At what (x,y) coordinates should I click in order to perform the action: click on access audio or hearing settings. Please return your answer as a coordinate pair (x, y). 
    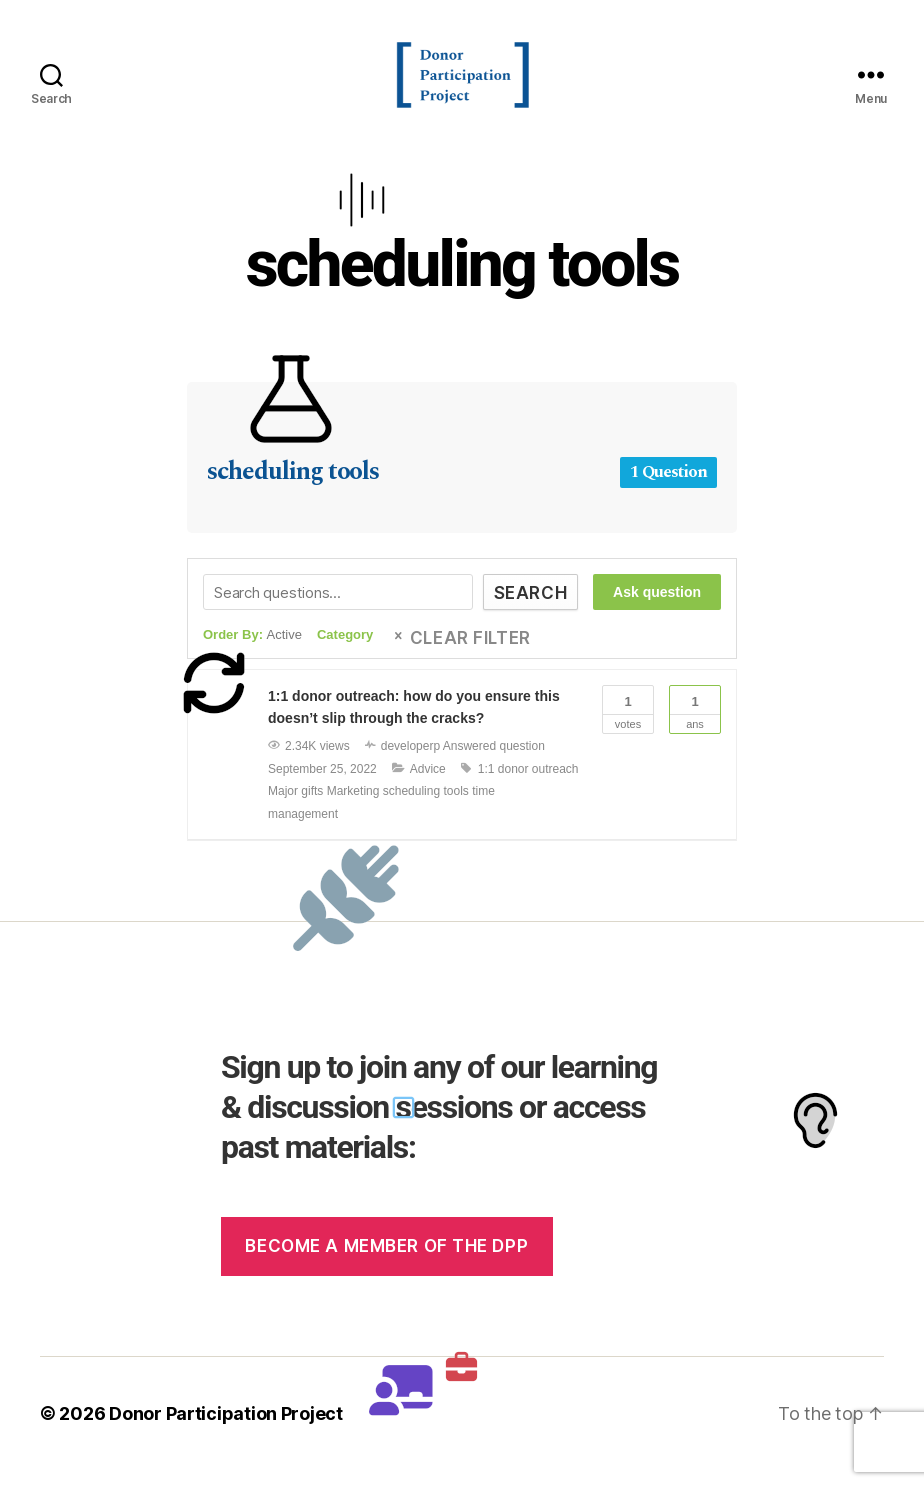
    Looking at the image, I should click on (815, 1120).